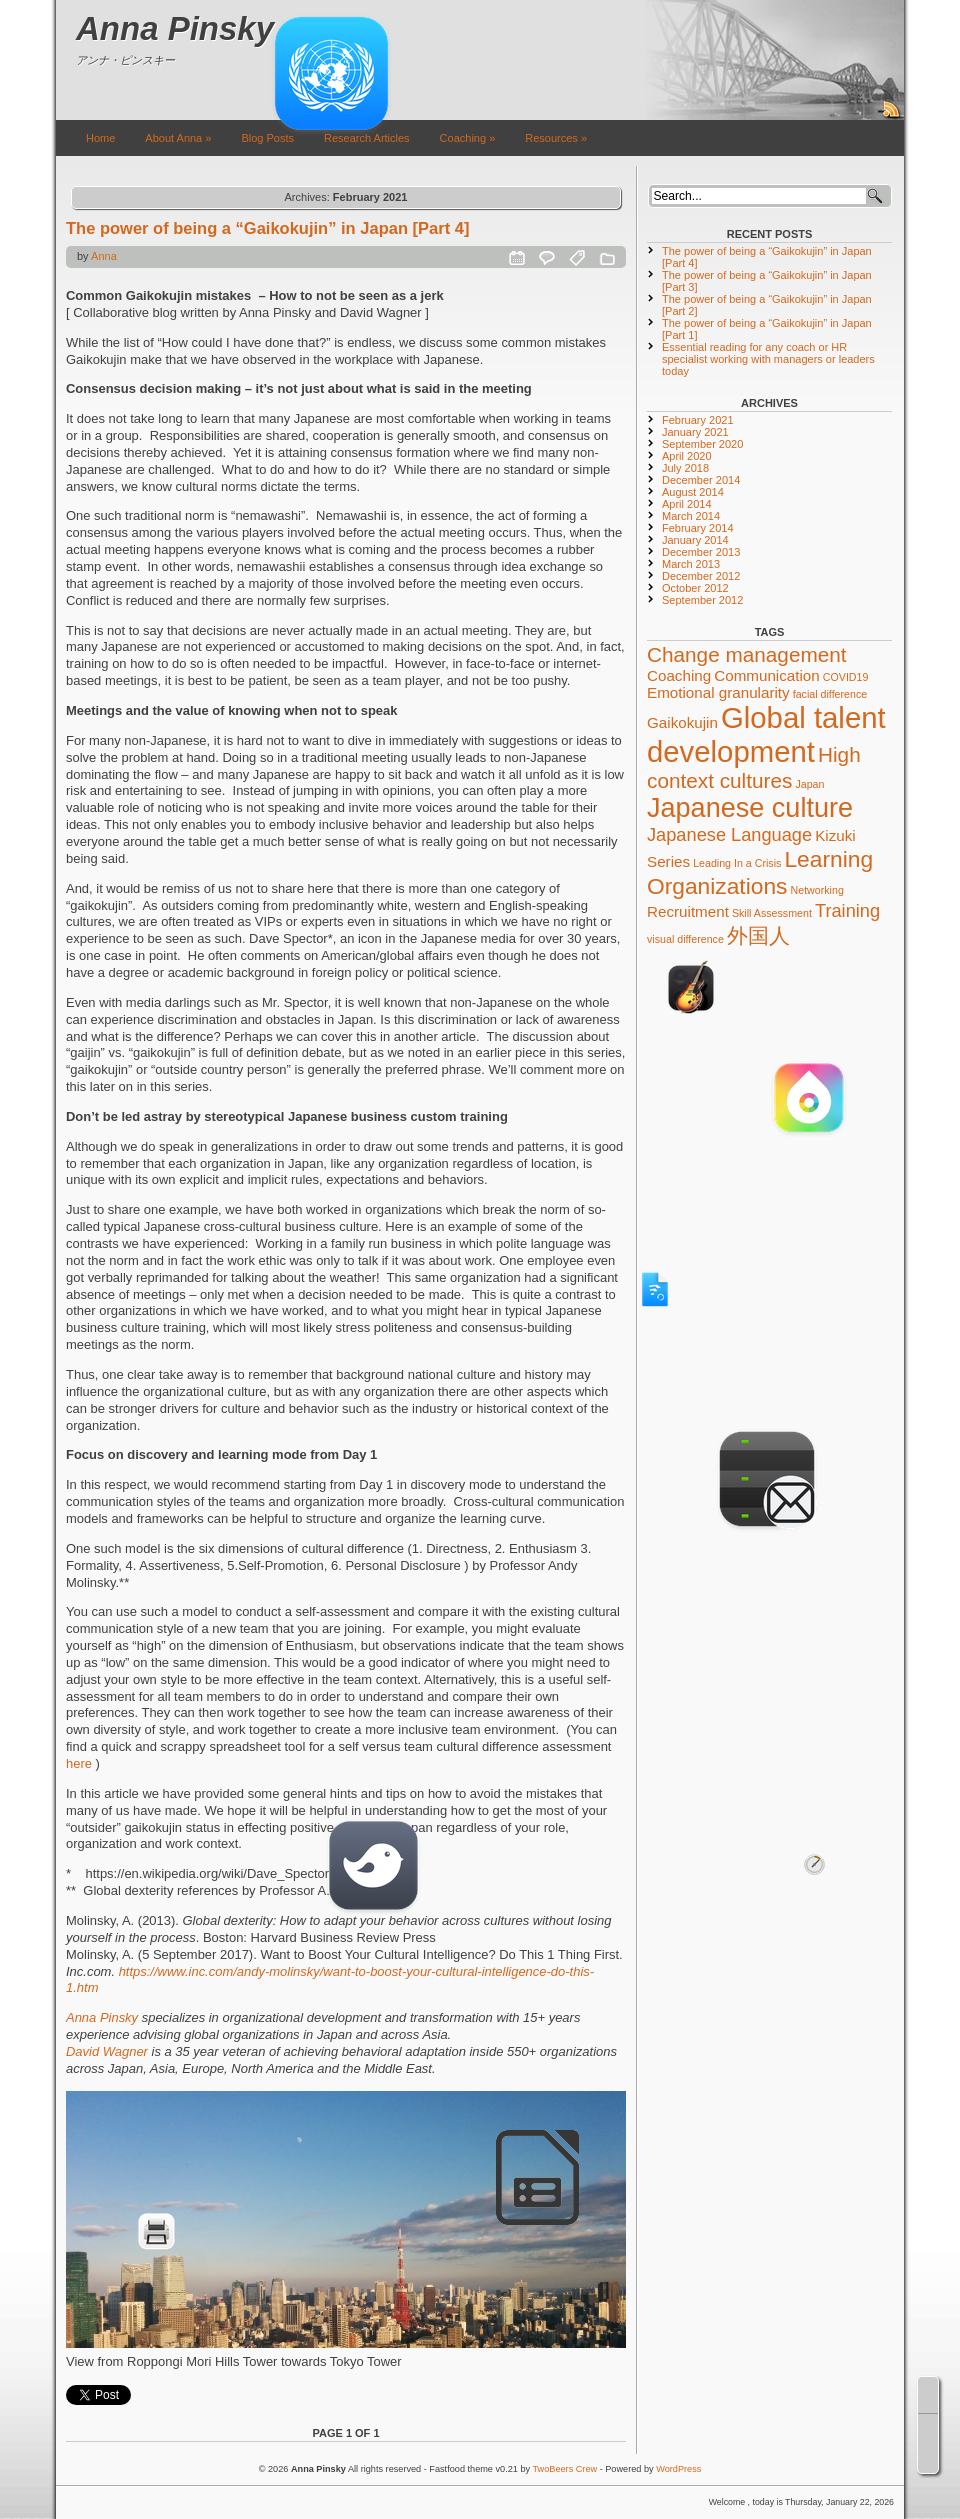 The width and height of the screenshot is (960, 2519). Describe the element at coordinates (767, 1479) in the screenshot. I see `configure mail server settings` at that location.